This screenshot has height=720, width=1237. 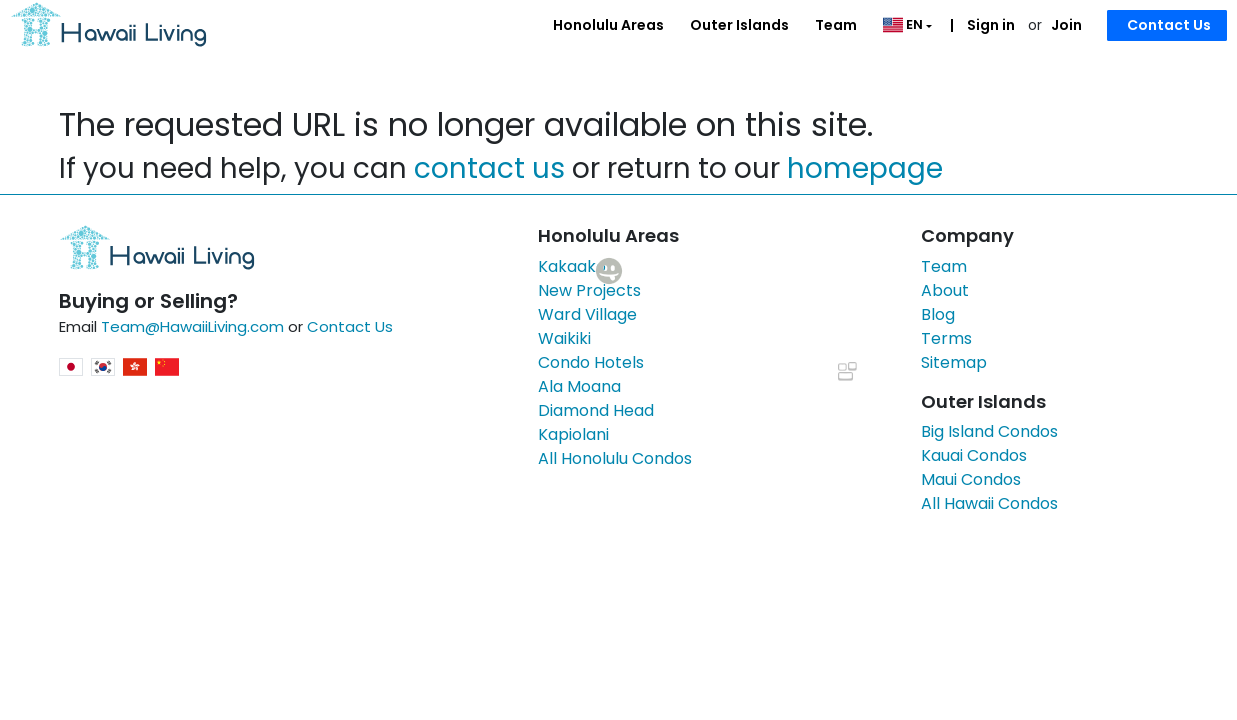 I want to click on emoji reaction showing playful or teasing mood, so click(x=609, y=271).